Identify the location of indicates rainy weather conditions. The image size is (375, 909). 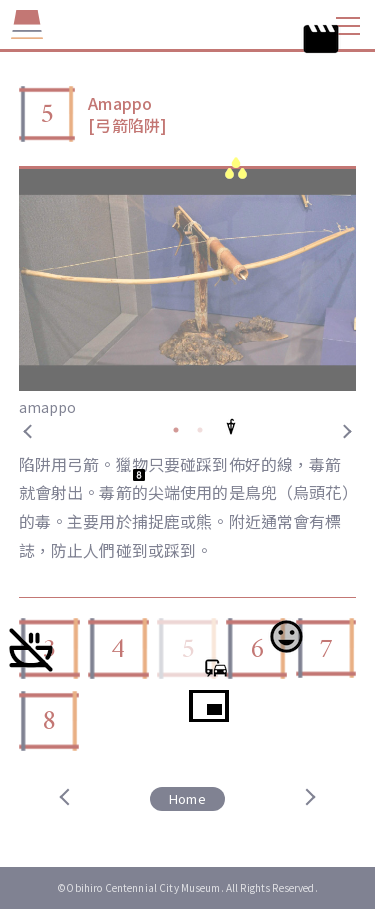
(231, 427).